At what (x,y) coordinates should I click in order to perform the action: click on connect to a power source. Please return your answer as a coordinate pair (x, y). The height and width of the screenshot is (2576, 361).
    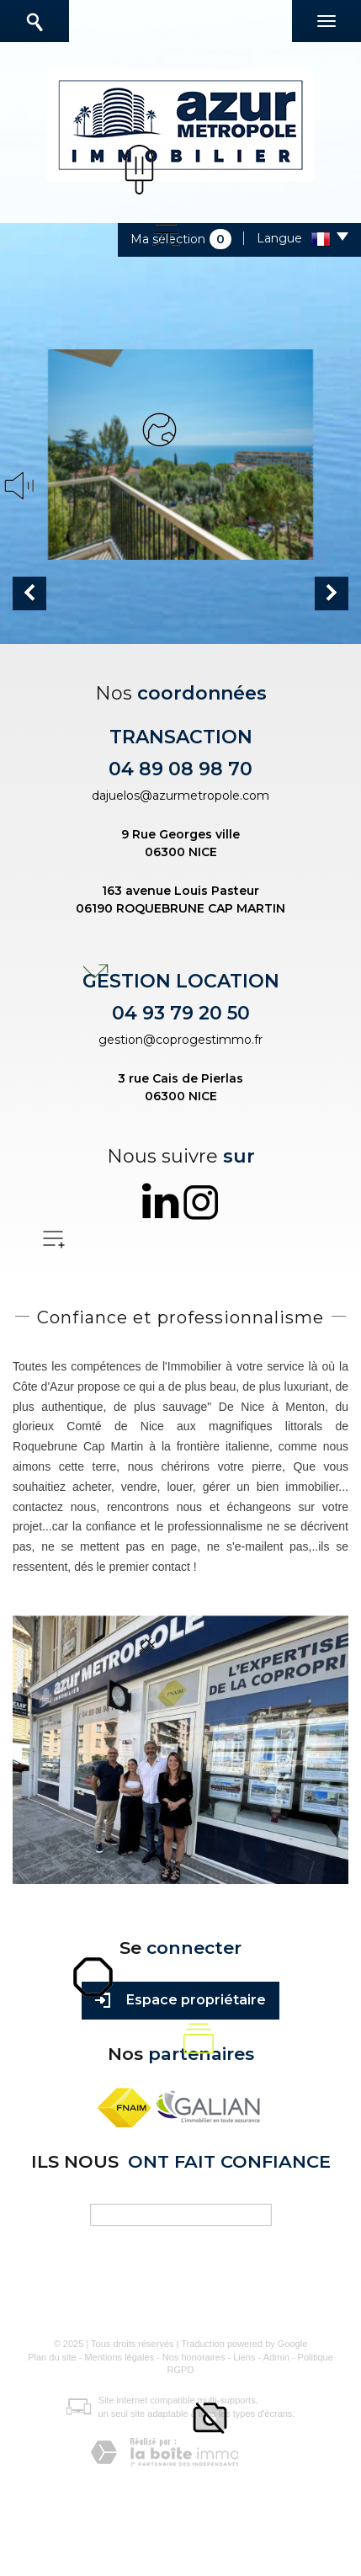
    Looking at the image, I should click on (146, 1646).